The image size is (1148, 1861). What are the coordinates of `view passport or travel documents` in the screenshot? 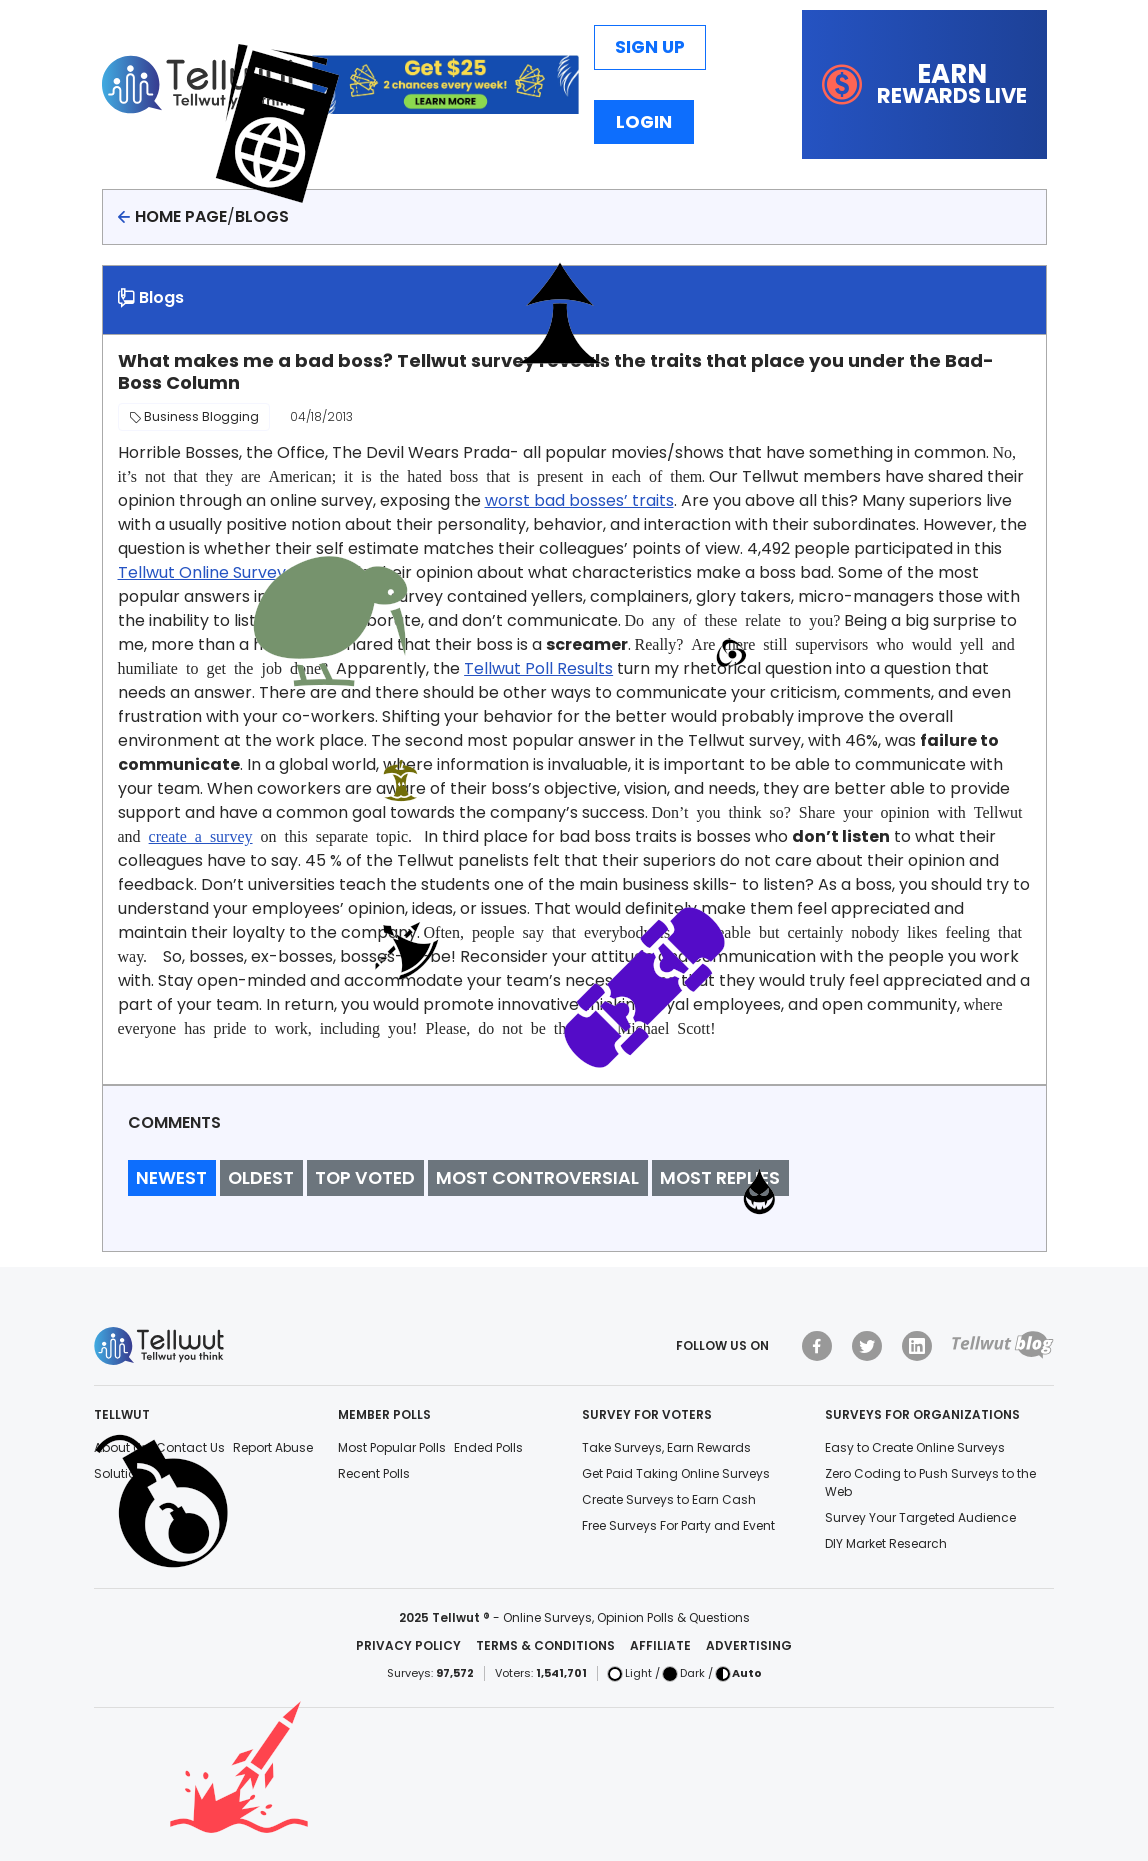 It's located at (277, 123).